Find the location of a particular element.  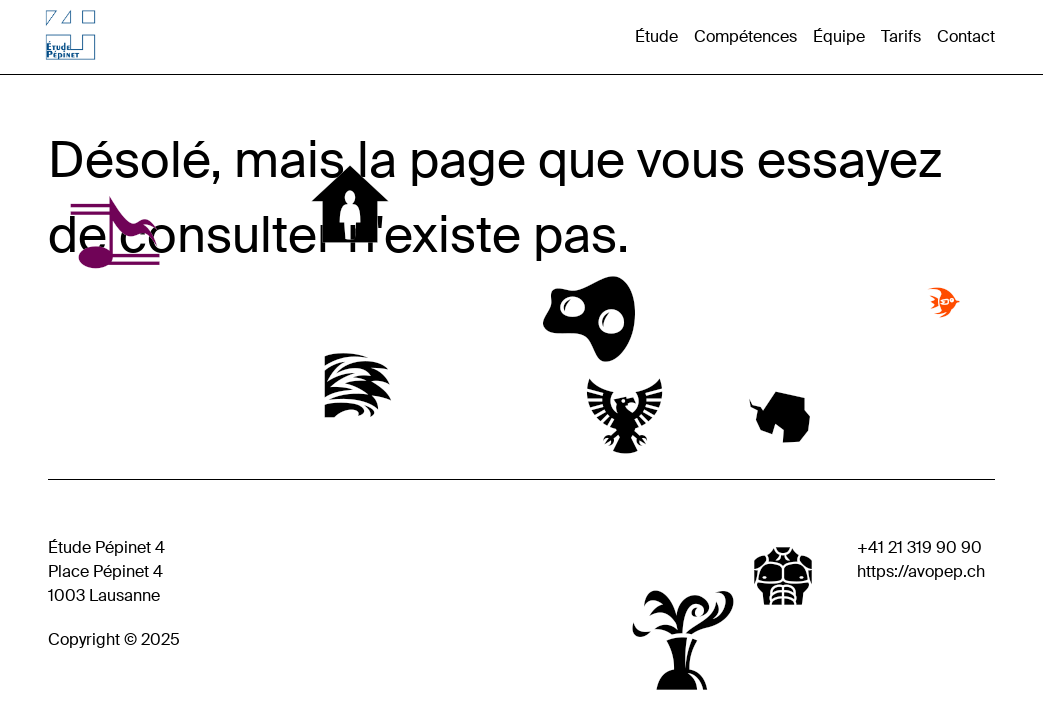

indicates breakfast or morning meal options is located at coordinates (589, 319).